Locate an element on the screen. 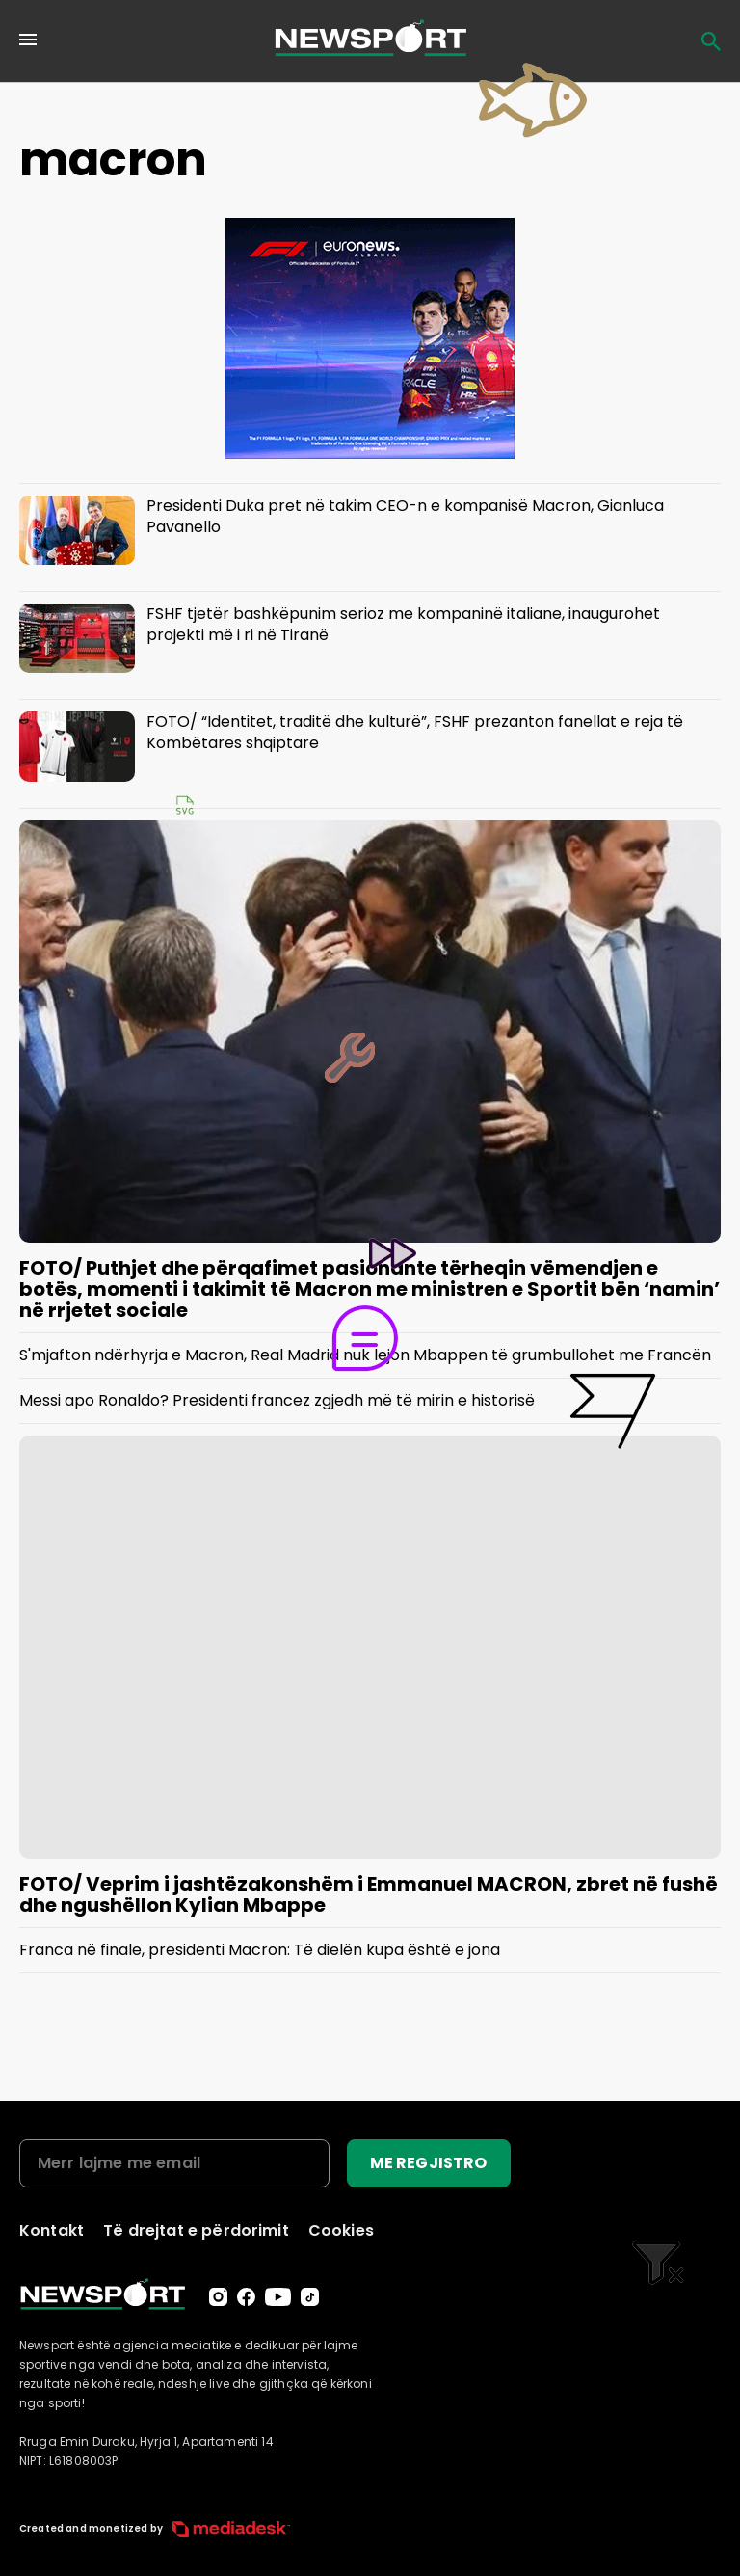 The height and width of the screenshot is (2576, 740). clear all active filters is located at coordinates (656, 2261).